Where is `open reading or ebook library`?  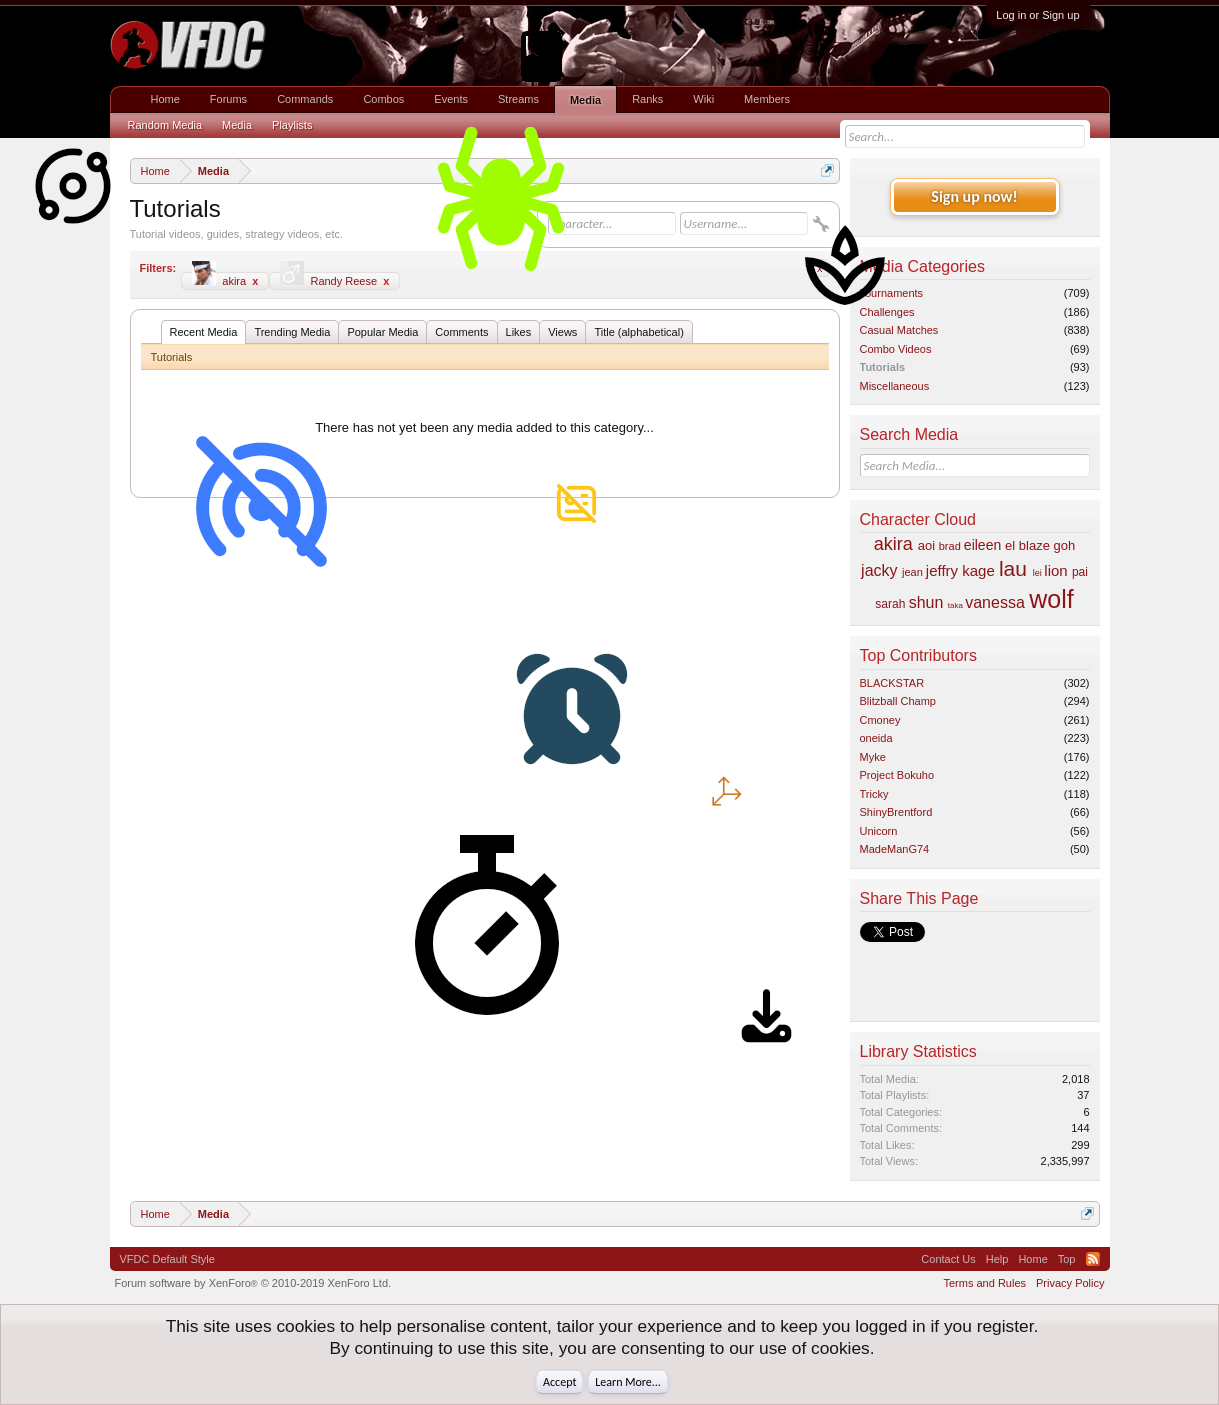
open reading or ebook library is located at coordinates (541, 56).